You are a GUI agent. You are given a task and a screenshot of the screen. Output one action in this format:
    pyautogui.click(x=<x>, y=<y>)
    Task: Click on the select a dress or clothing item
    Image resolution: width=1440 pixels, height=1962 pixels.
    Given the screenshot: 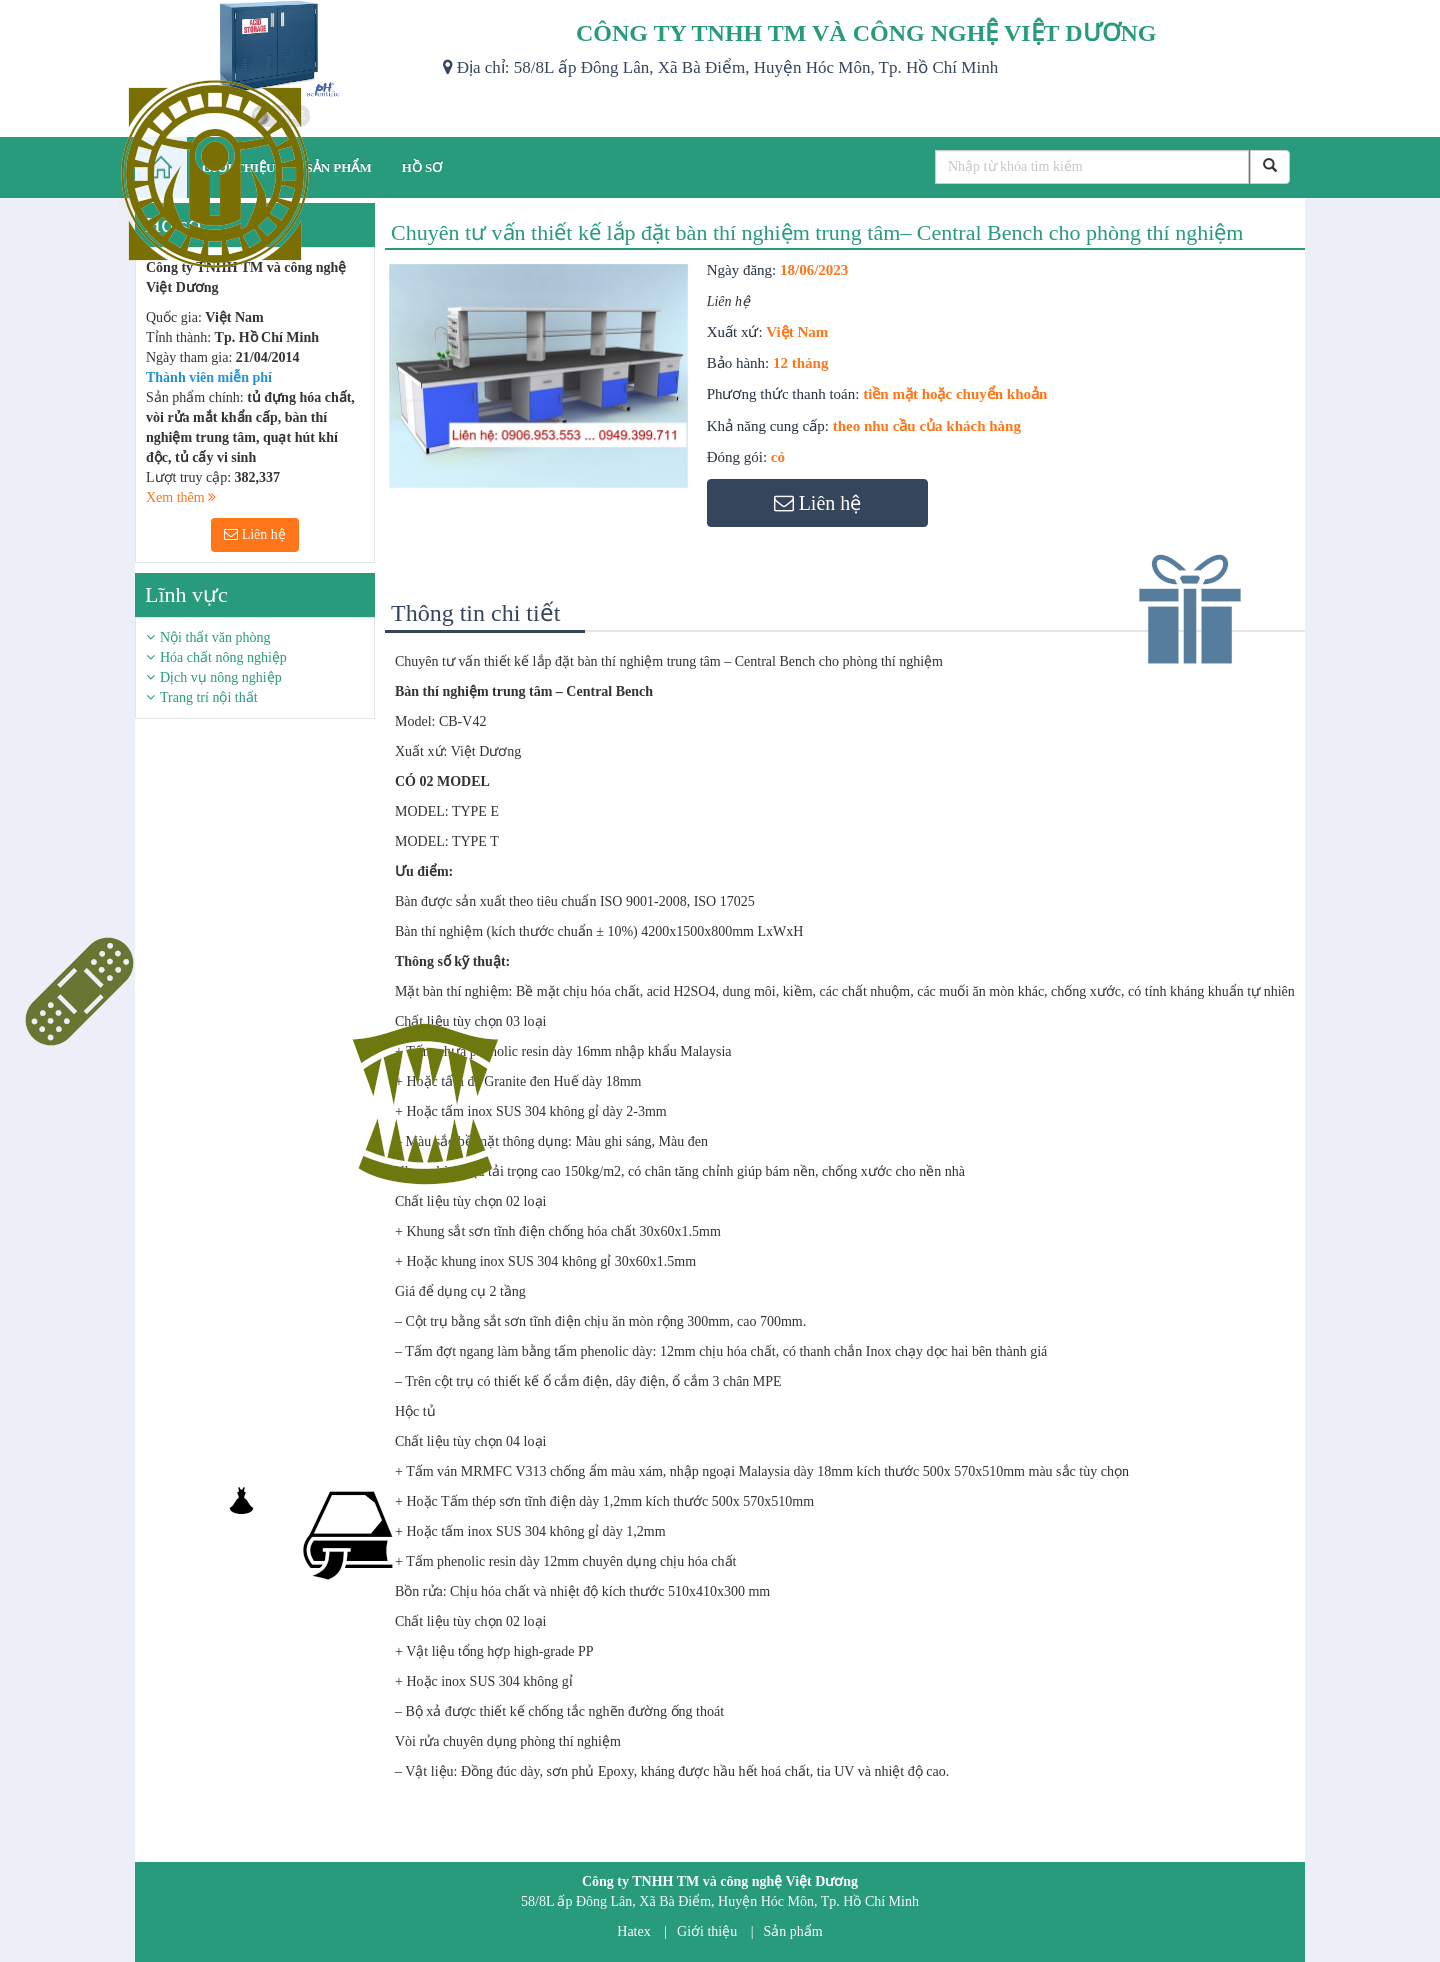 What is the action you would take?
    pyautogui.click(x=241, y=1500)
    